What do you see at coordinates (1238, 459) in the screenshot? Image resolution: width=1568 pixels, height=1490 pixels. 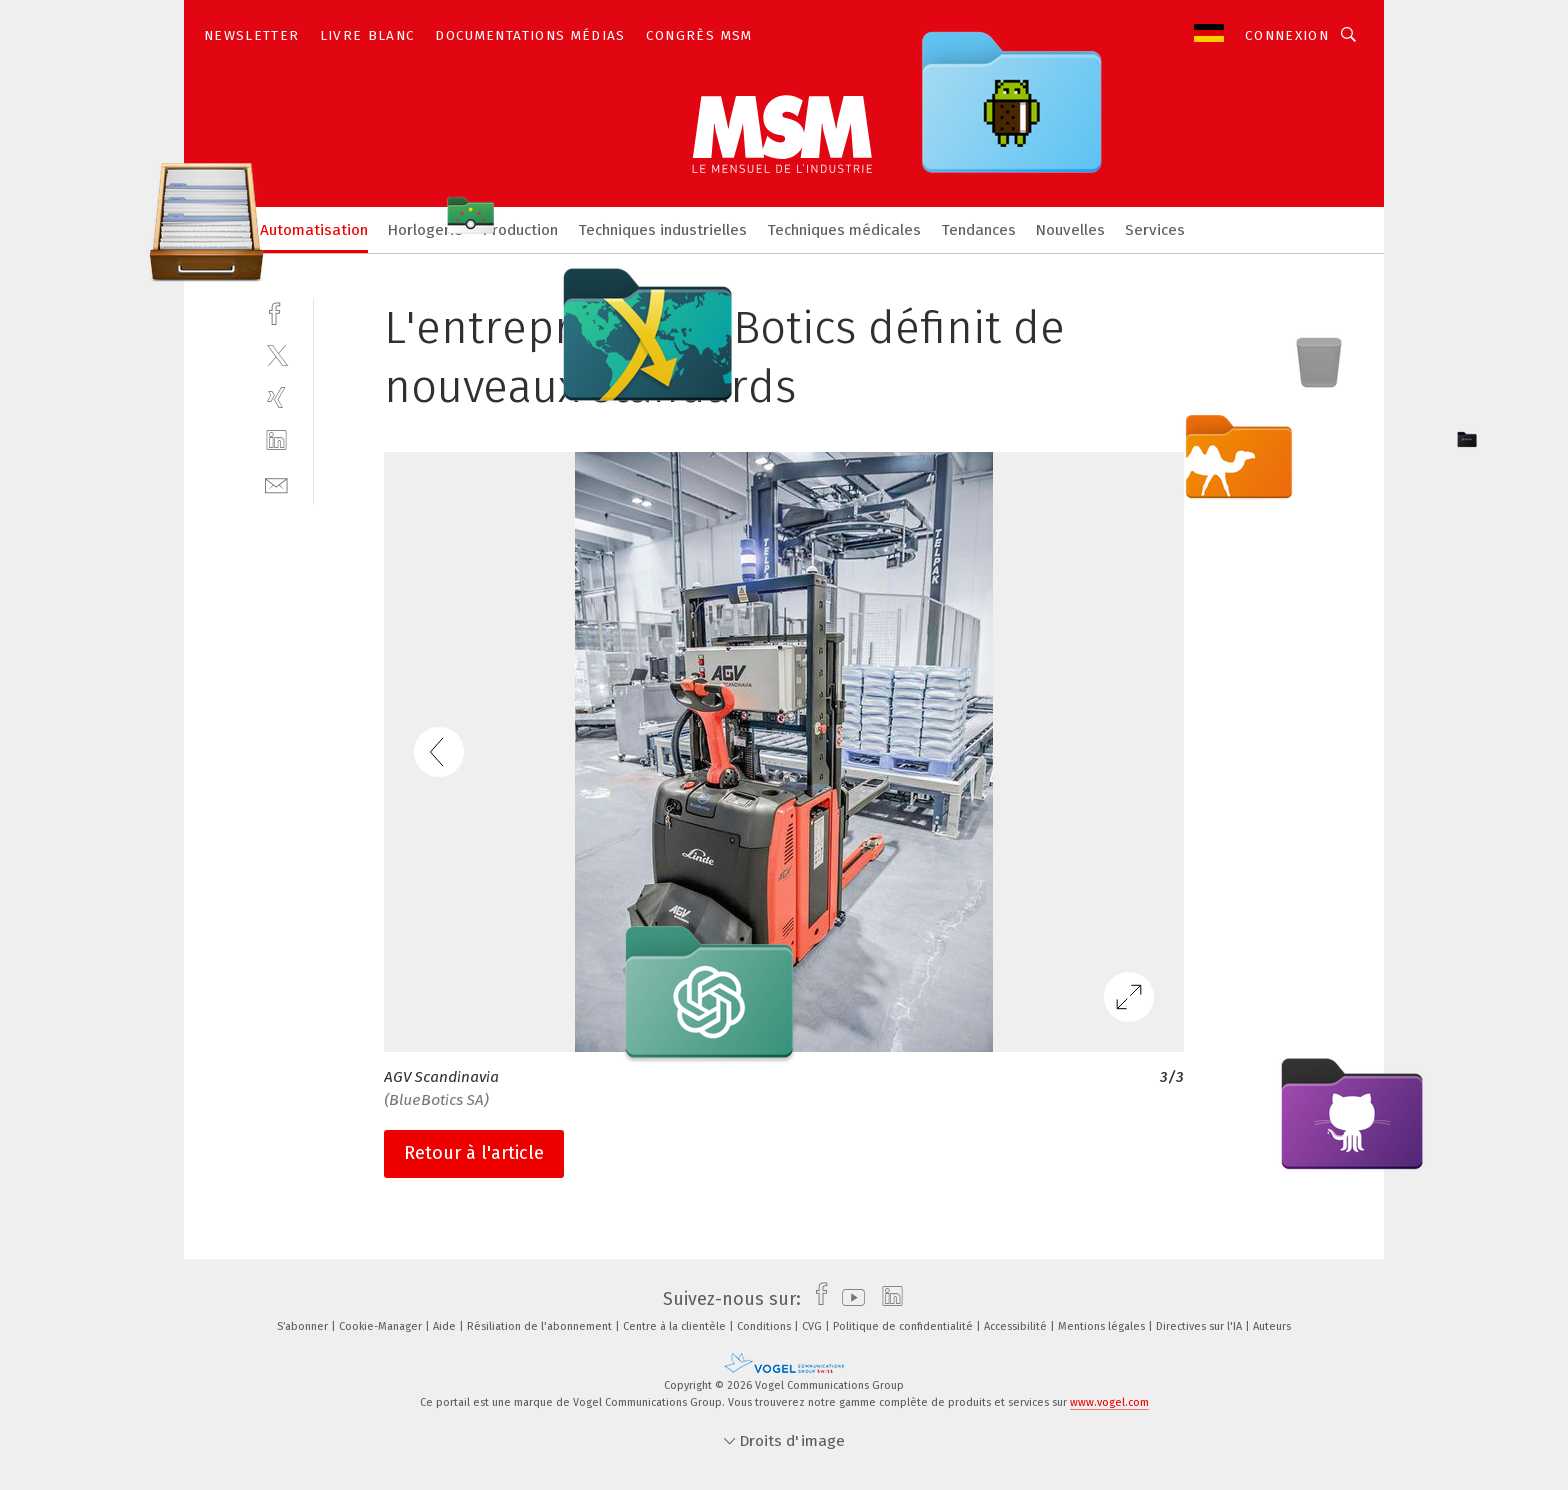 I see `folder containing OCaml programming files` at bounding box center [1238, 459].